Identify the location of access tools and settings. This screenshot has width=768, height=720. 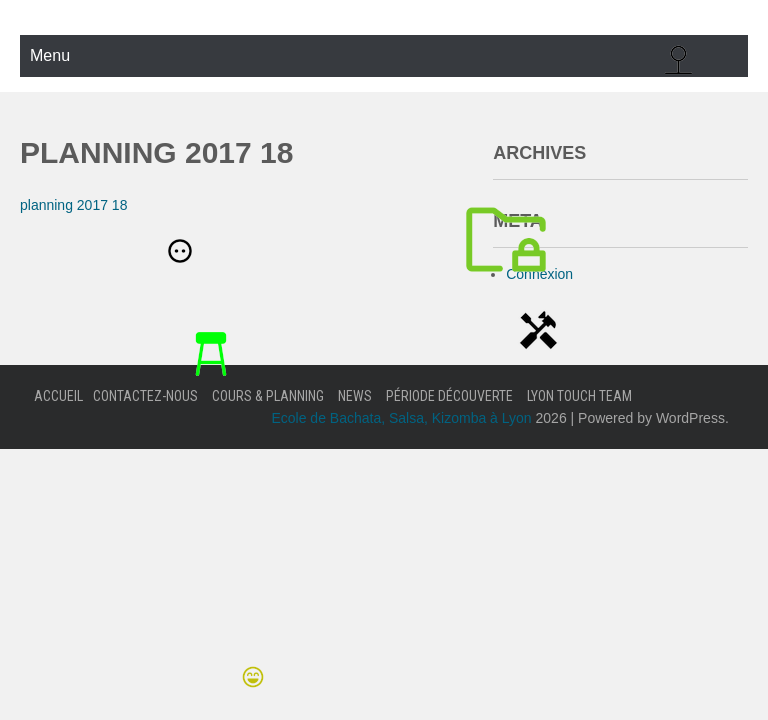
(538, 330).